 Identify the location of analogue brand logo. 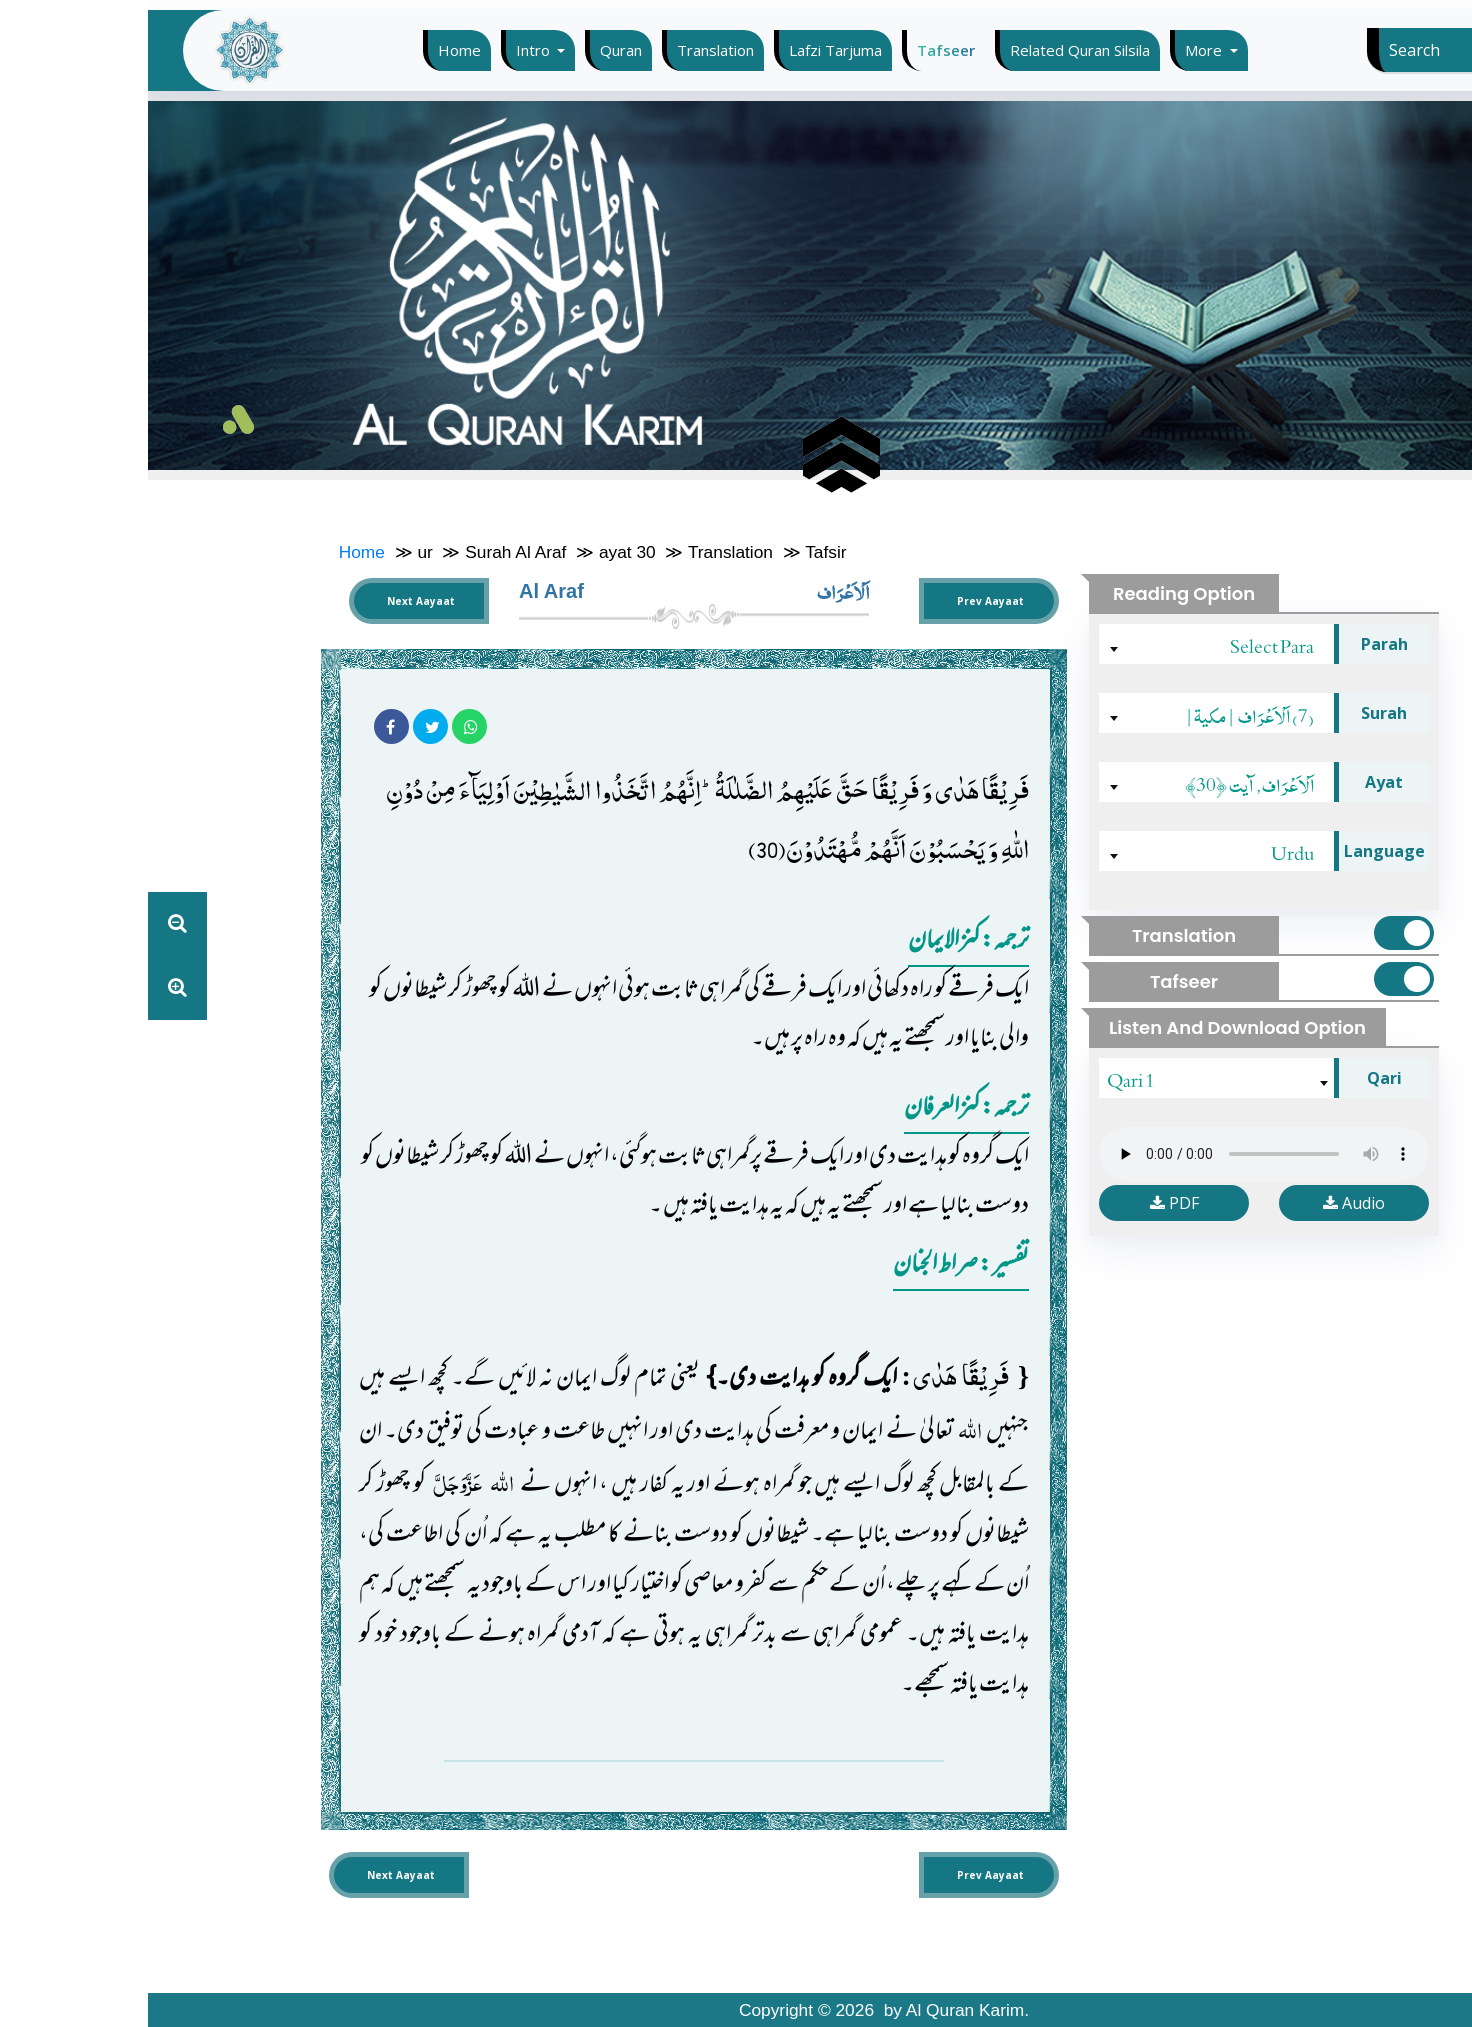
(238, 419).